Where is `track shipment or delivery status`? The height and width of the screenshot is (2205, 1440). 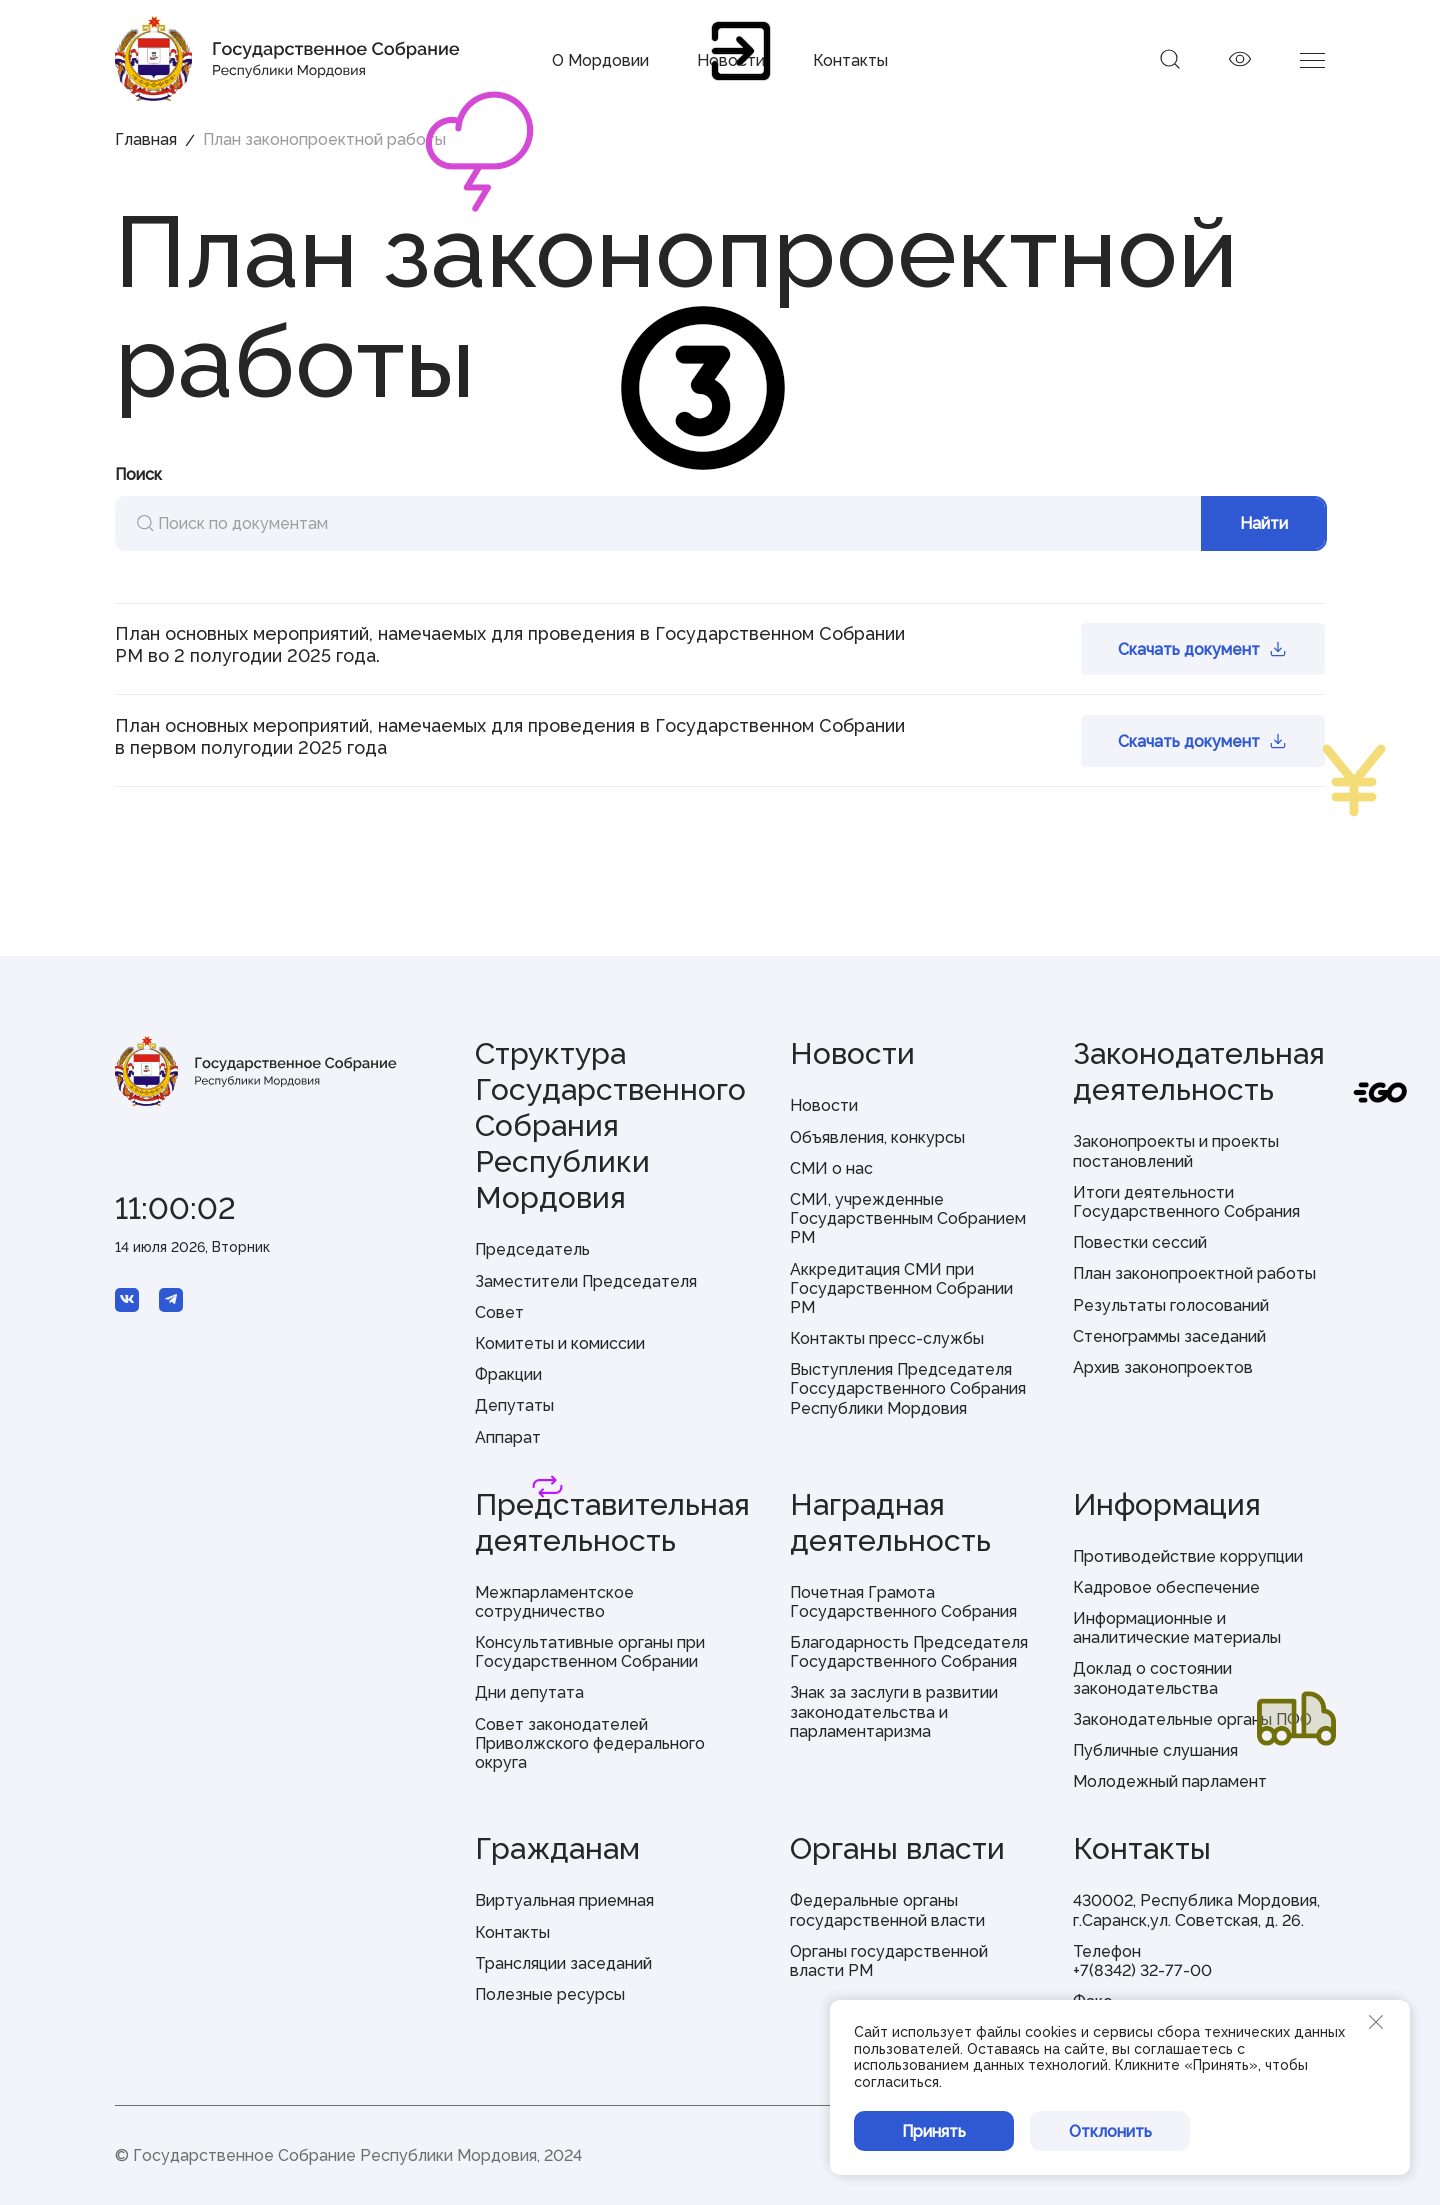
track shipment or delivery status is located at coordinates (1296, 1718).